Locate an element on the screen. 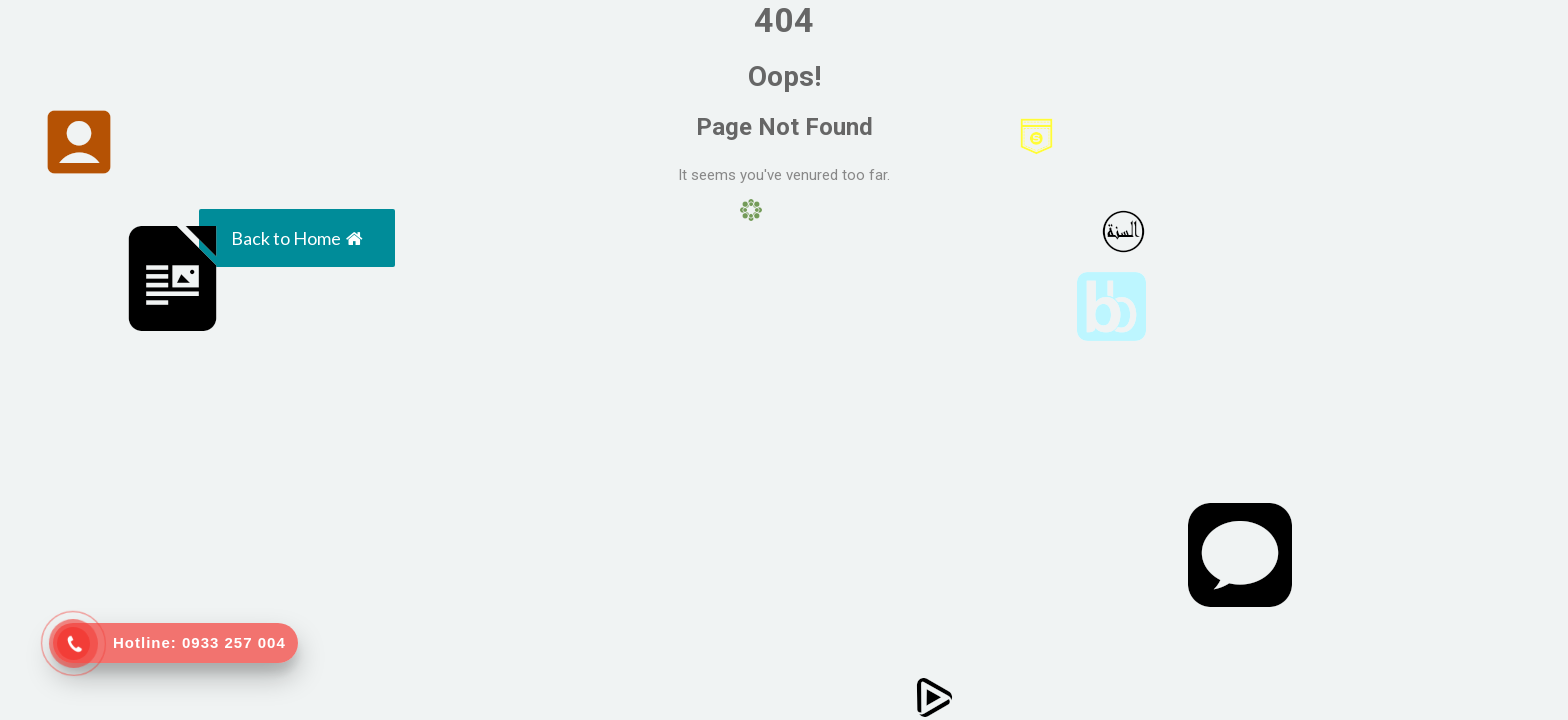 The image size is (1568, 720). shirtsinbulk brand logo is located at coordinates (1036, 136).